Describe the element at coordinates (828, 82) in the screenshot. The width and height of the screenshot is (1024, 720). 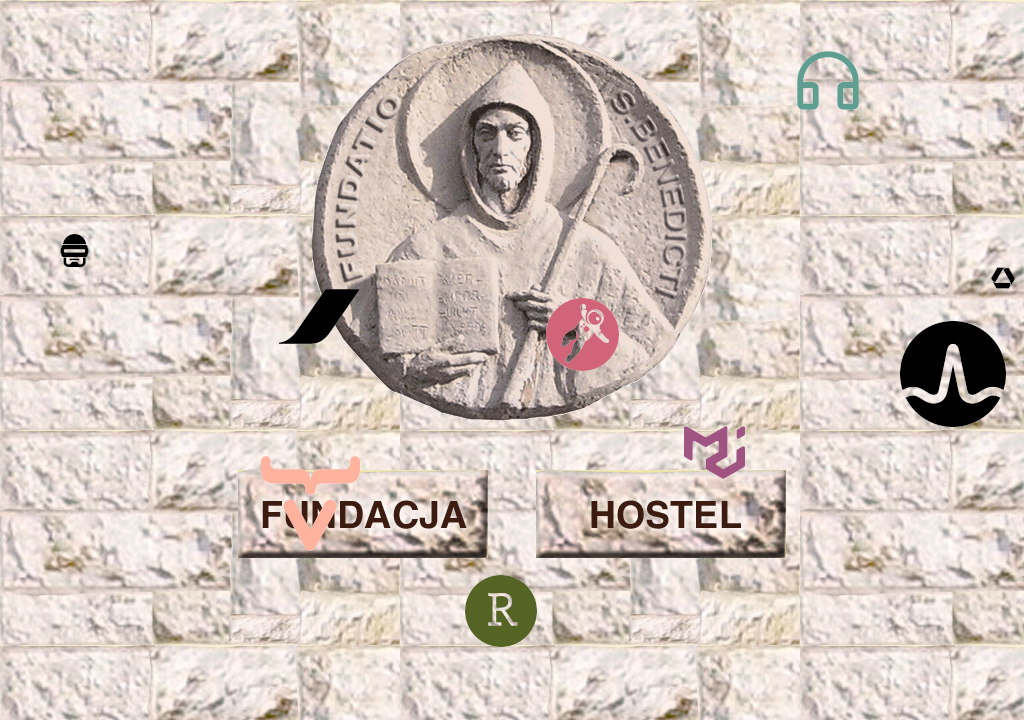
I see `access audio or music settings` at that location.